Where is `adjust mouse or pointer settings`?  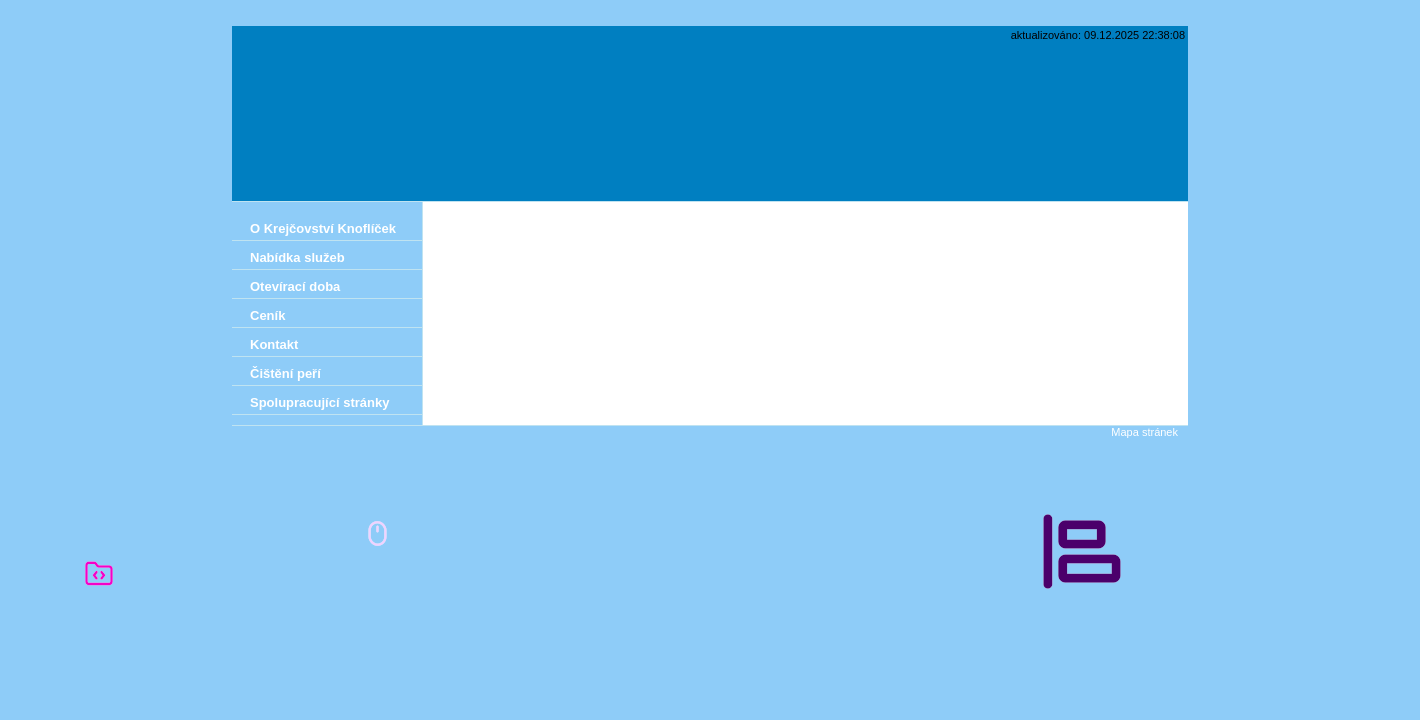 adjust mouse or pointer settings is located at coordinates (377, 533).